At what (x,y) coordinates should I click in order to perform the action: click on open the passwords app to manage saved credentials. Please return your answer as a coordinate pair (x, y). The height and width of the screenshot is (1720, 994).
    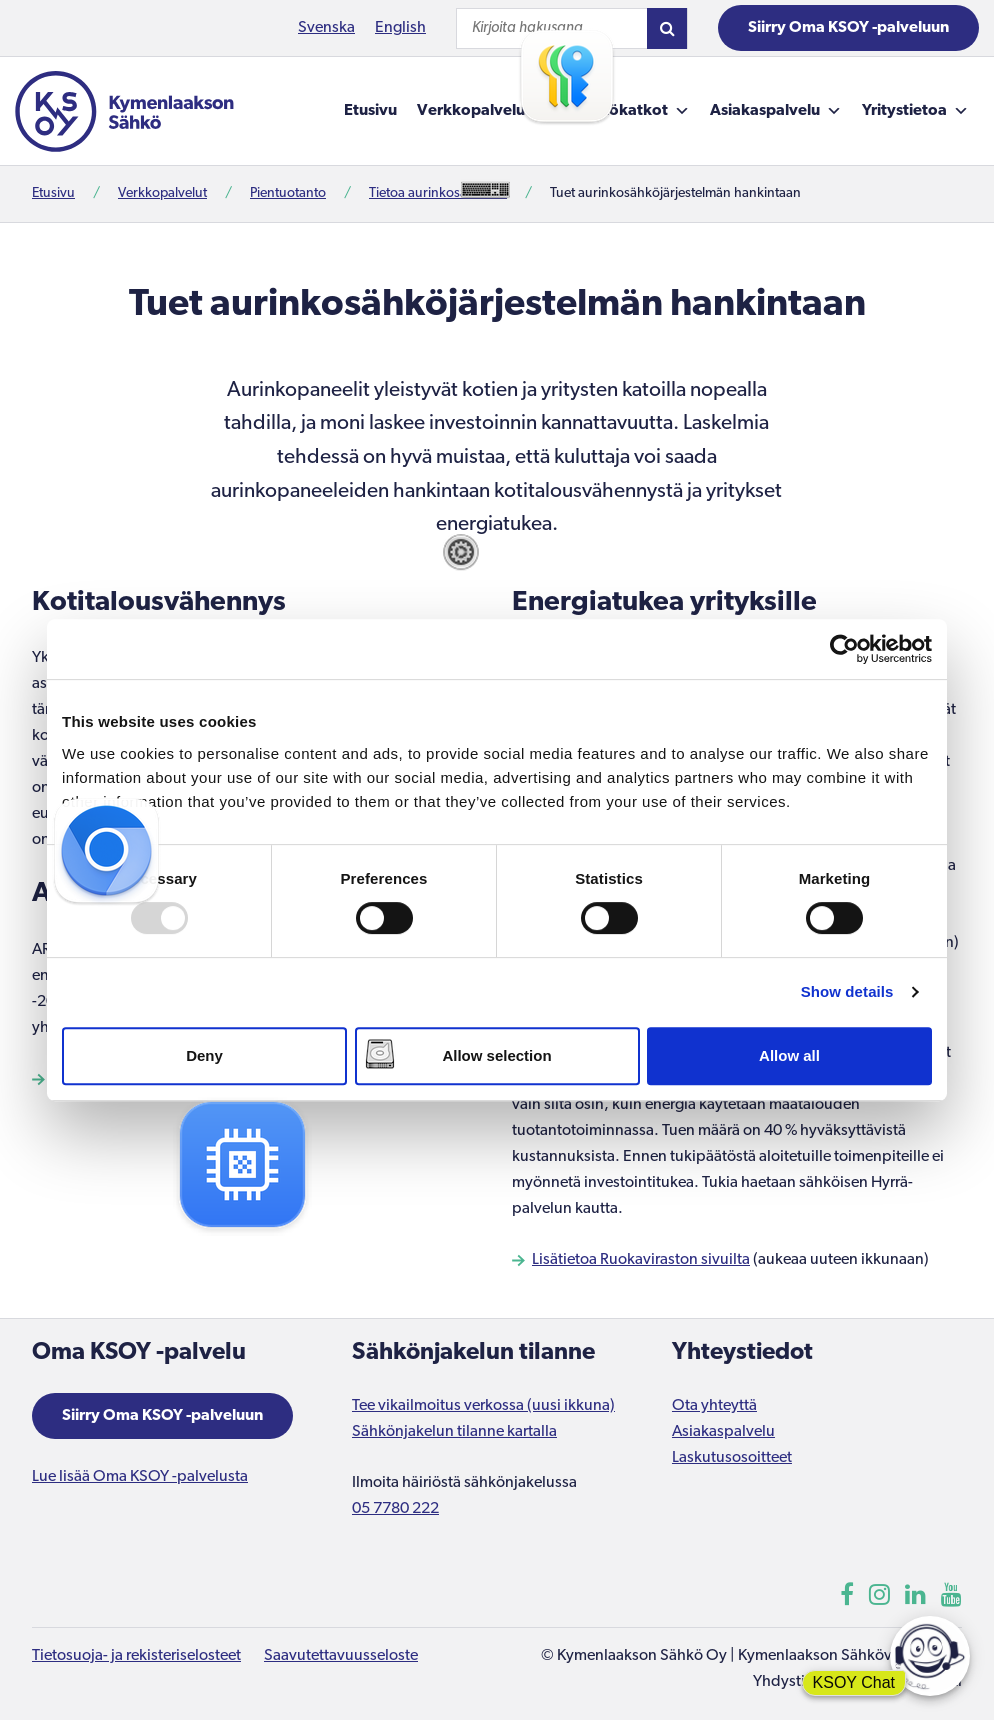
    Looking at the image, I should click on (567, 76).